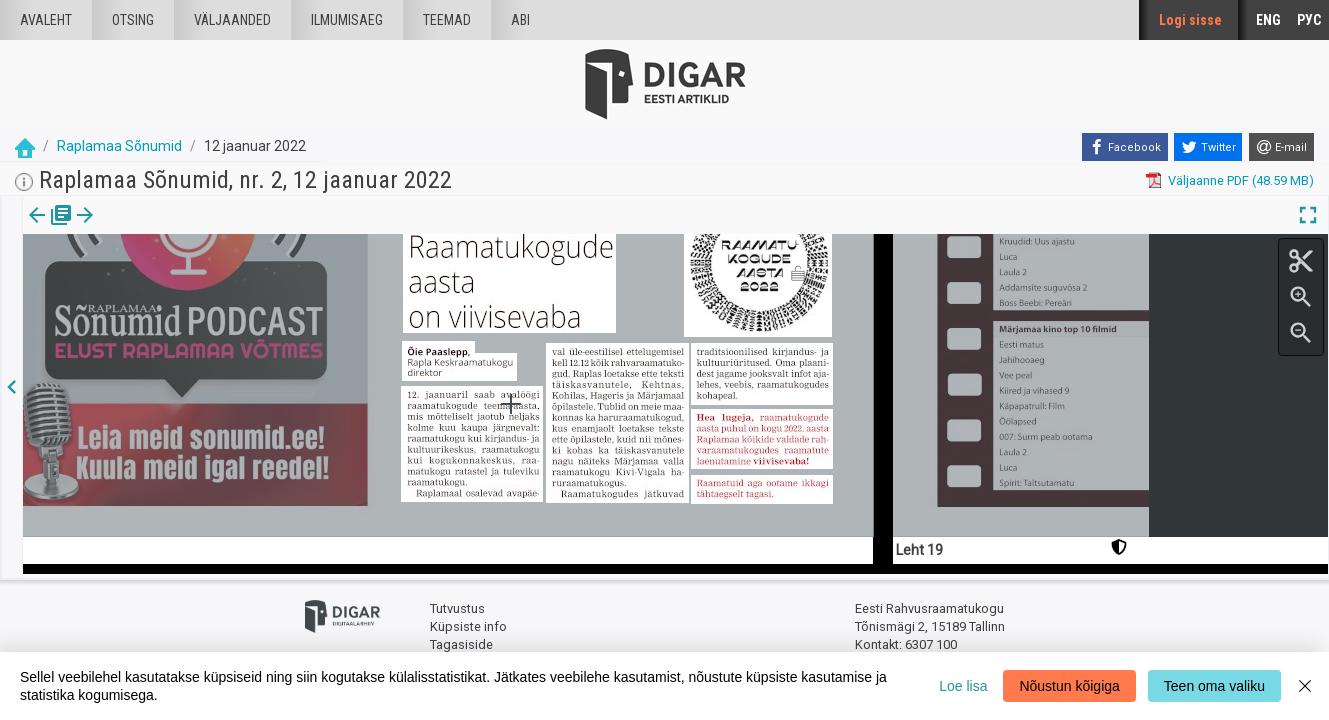 The width and height of the screenshot is (1329, 720). What do you see at coordinates (1119, 547) in the screenshot?
I see `view security or protection settings` at bounding box center [1119, 547].